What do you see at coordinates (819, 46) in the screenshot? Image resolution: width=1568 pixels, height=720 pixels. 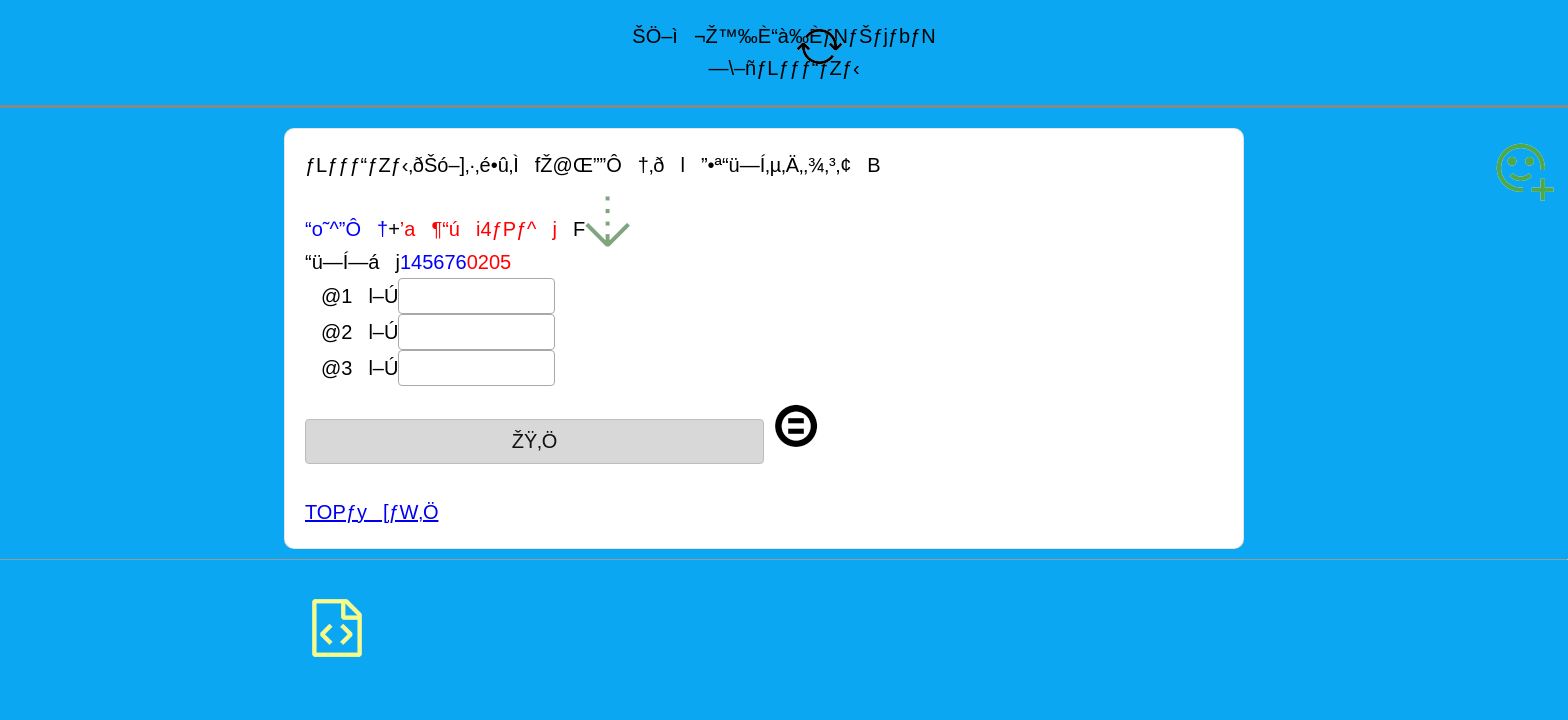 I see `sync or refresh data` at bounding box center [819, 46].